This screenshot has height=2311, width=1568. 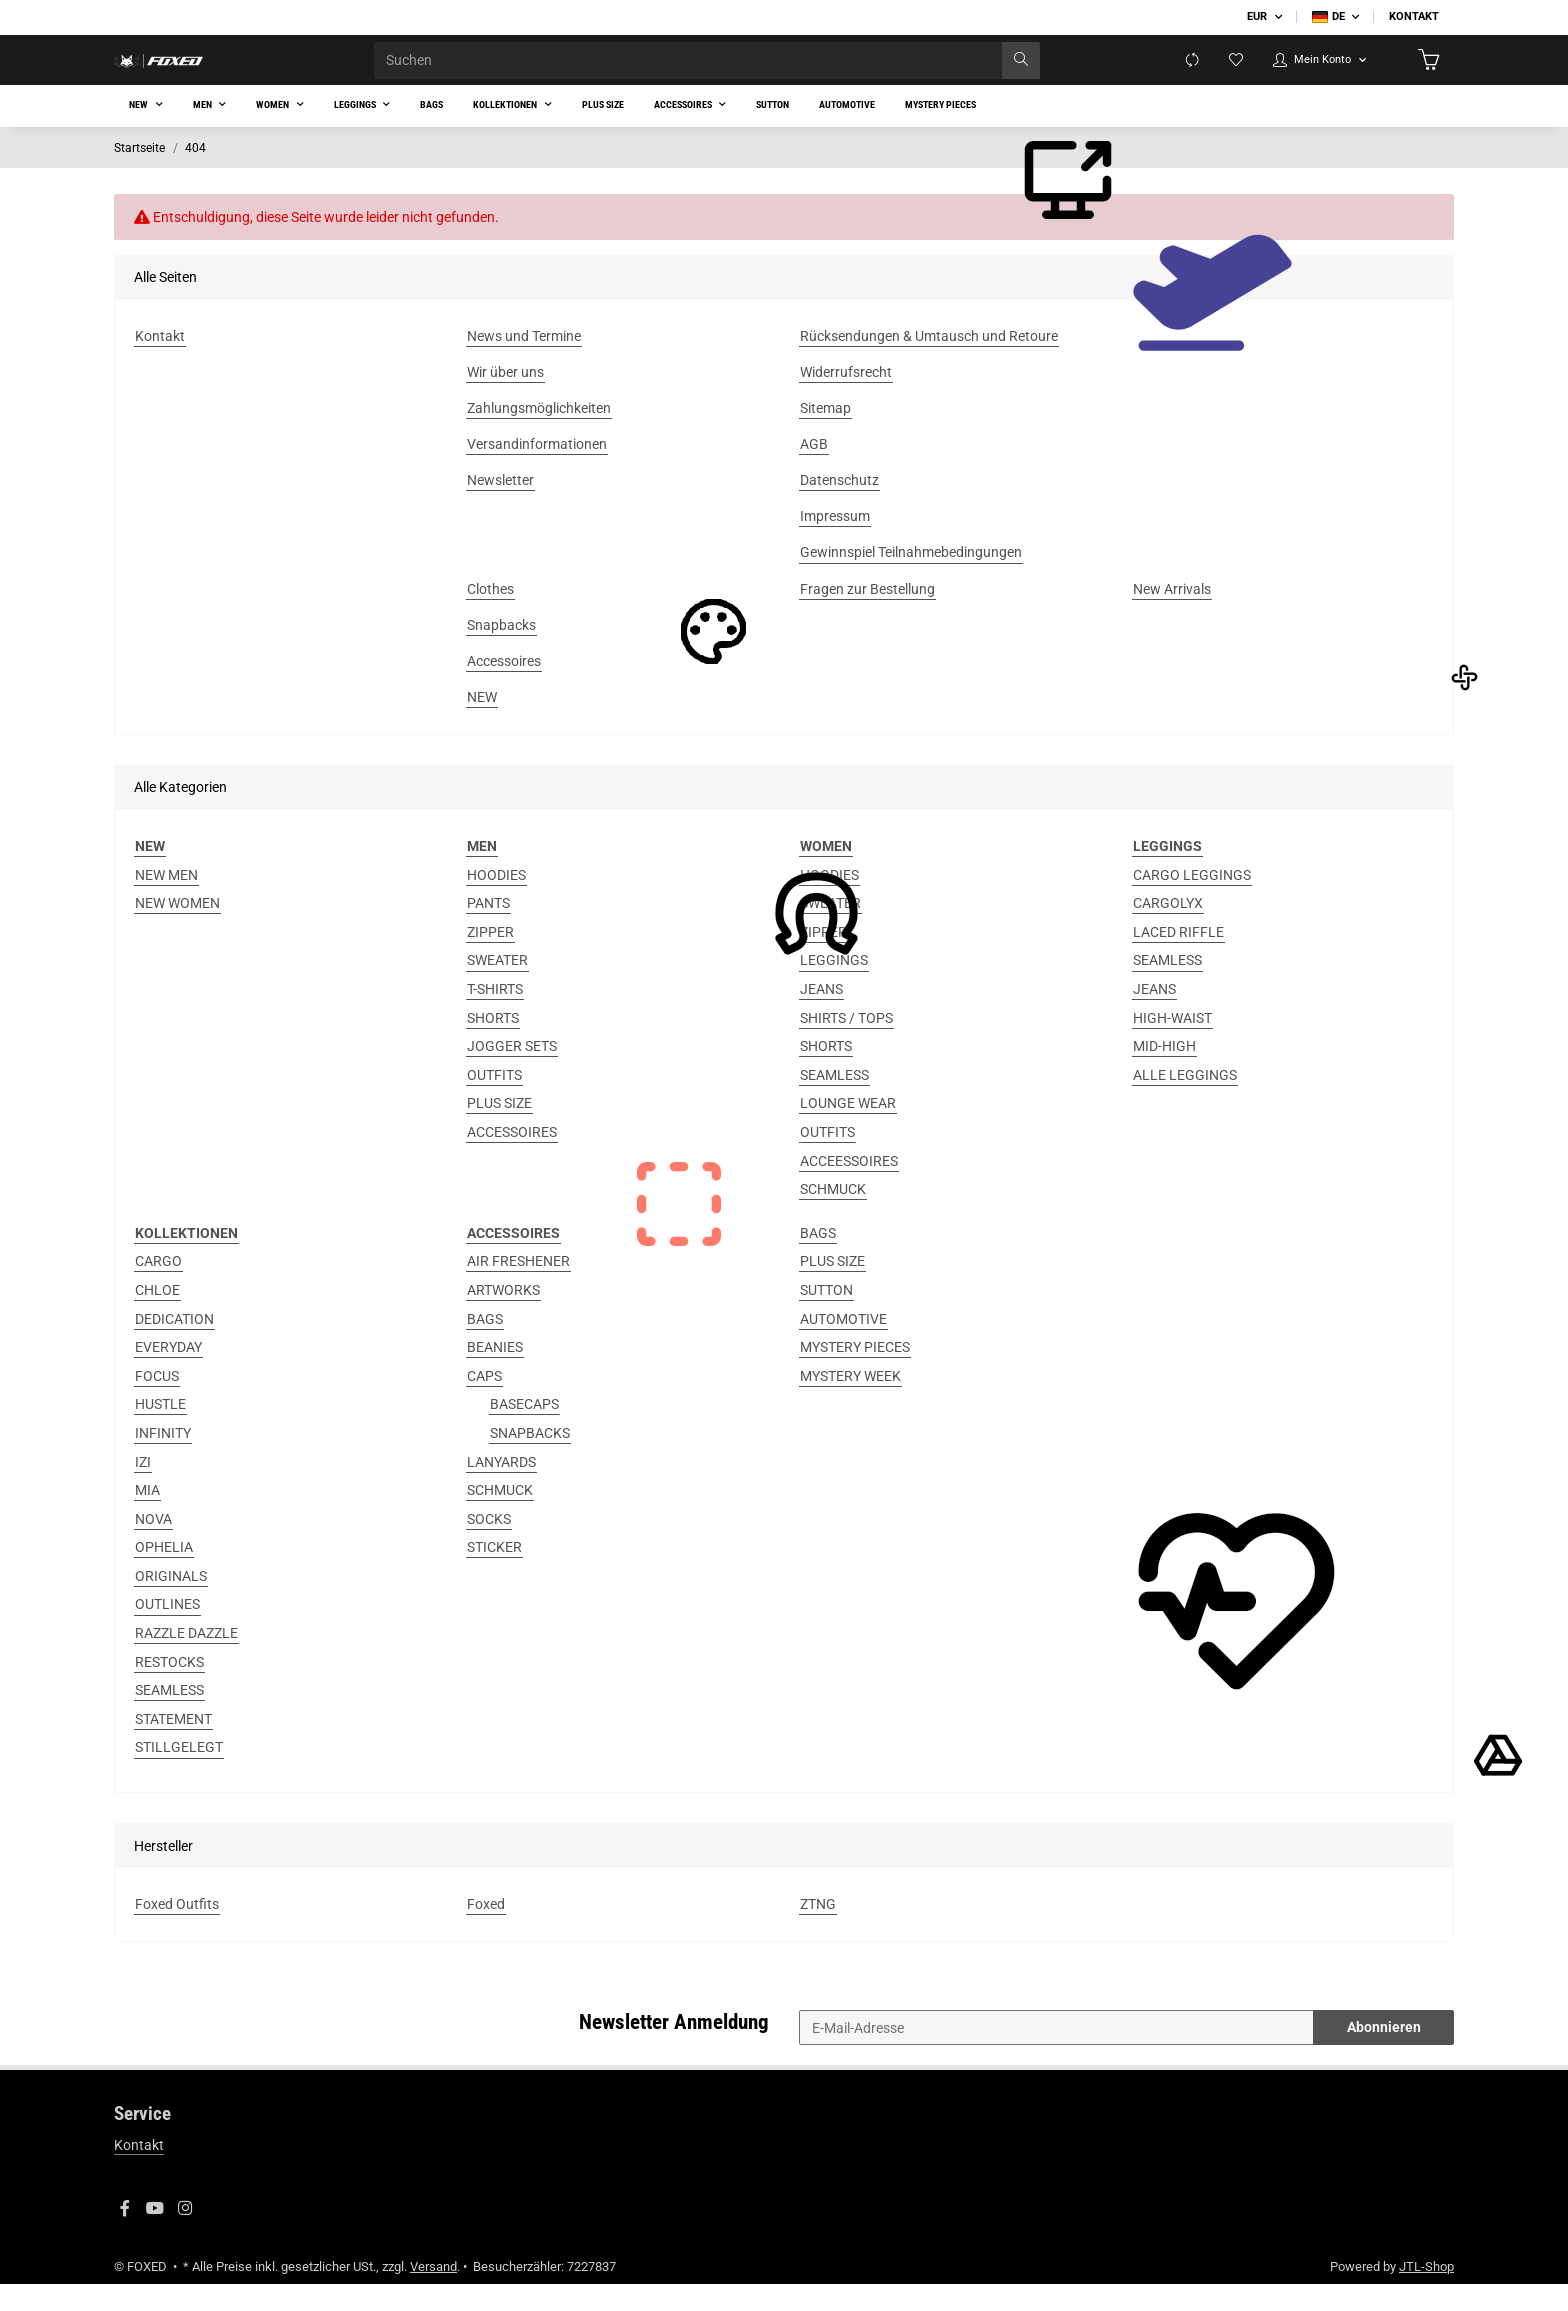 What do you see at coordinates (1212, 287) in the screenshot?
I see `indicates flight departure status` at bounding box center [1212, 287].